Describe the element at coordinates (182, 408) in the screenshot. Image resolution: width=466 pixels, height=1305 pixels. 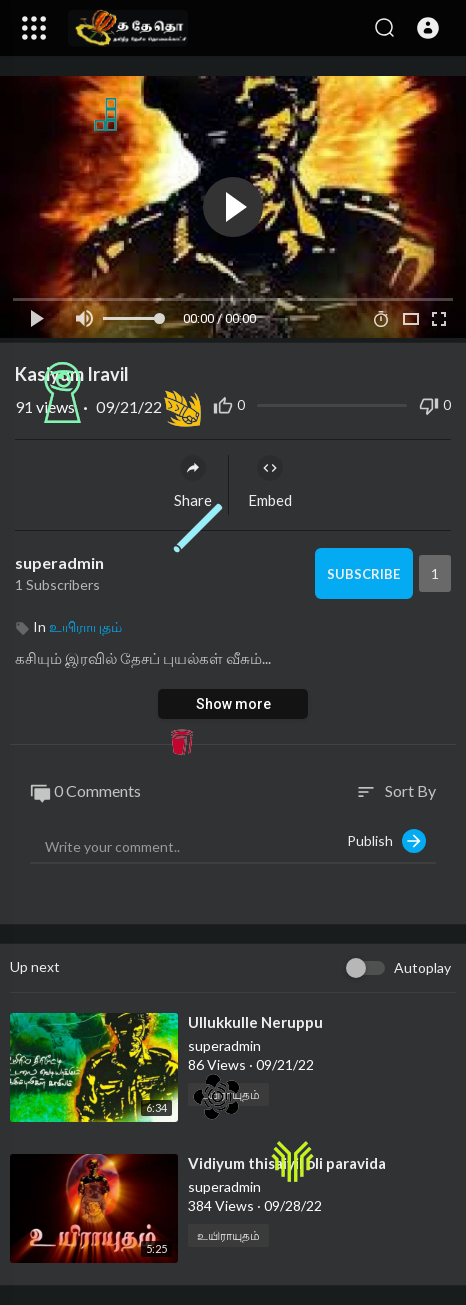
I see `activate armor-piercing attack ability` at that location.